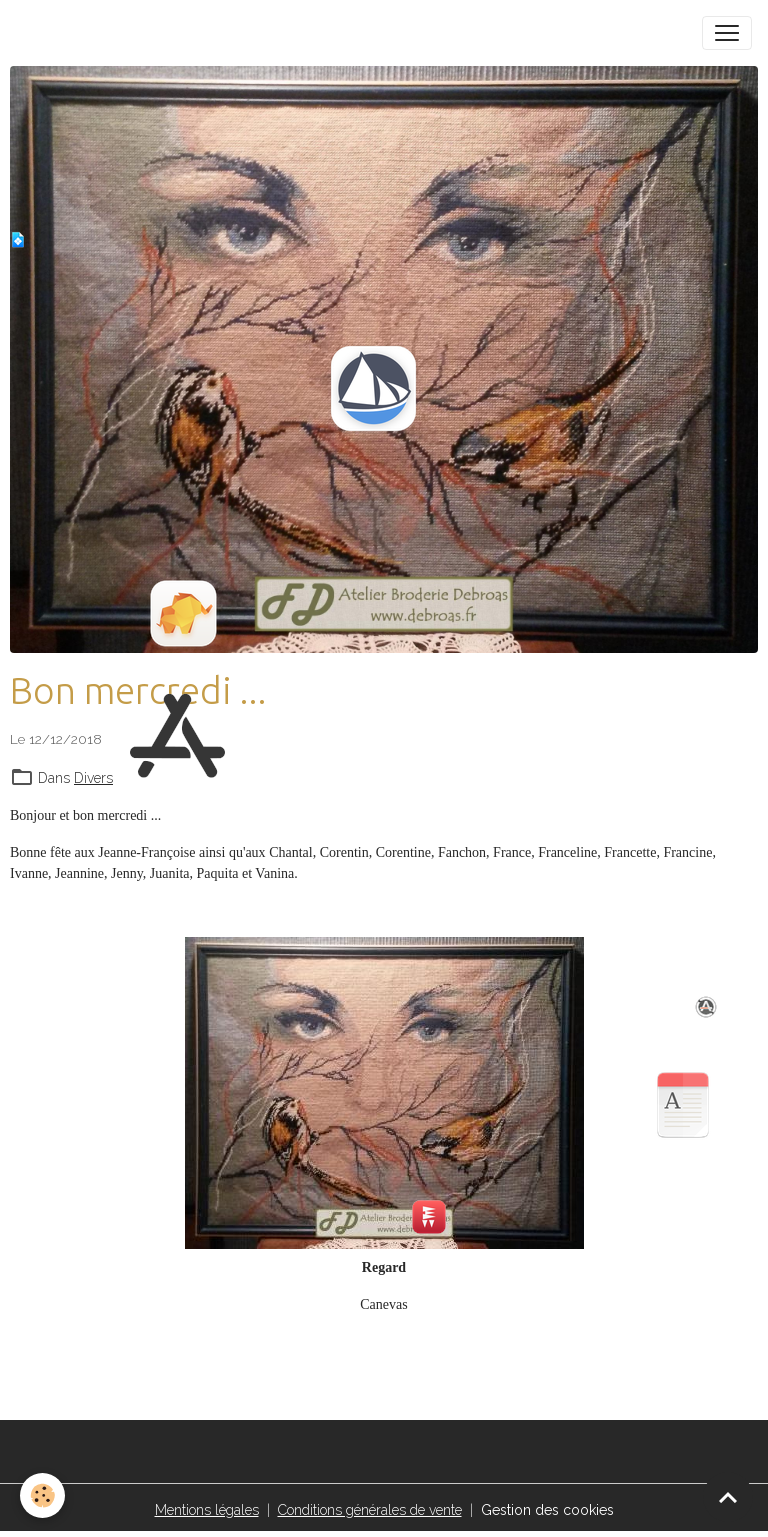  What do you see at coordinates (183, 613) in the screenshot?
I see `open TablePlus database management app` at bounding box center [183, 613].